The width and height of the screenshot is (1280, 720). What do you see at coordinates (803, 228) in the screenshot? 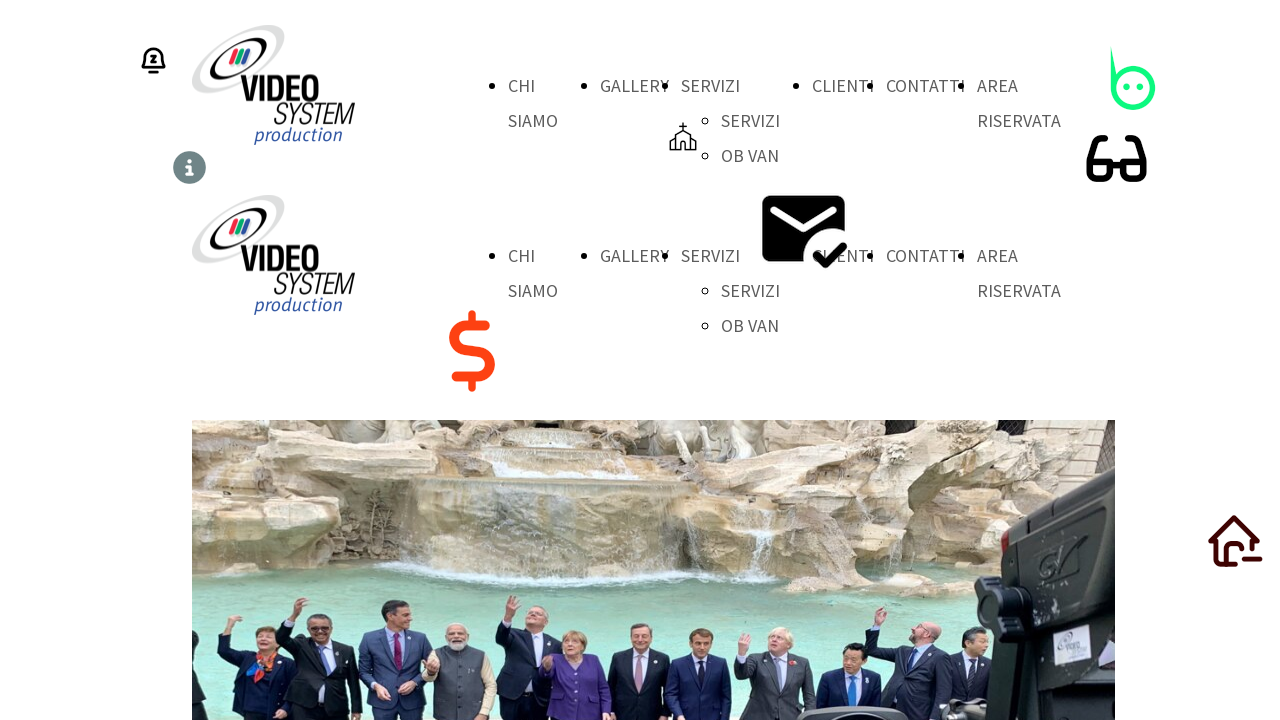
I see `mark email as read` at bounding box center [803, 228].